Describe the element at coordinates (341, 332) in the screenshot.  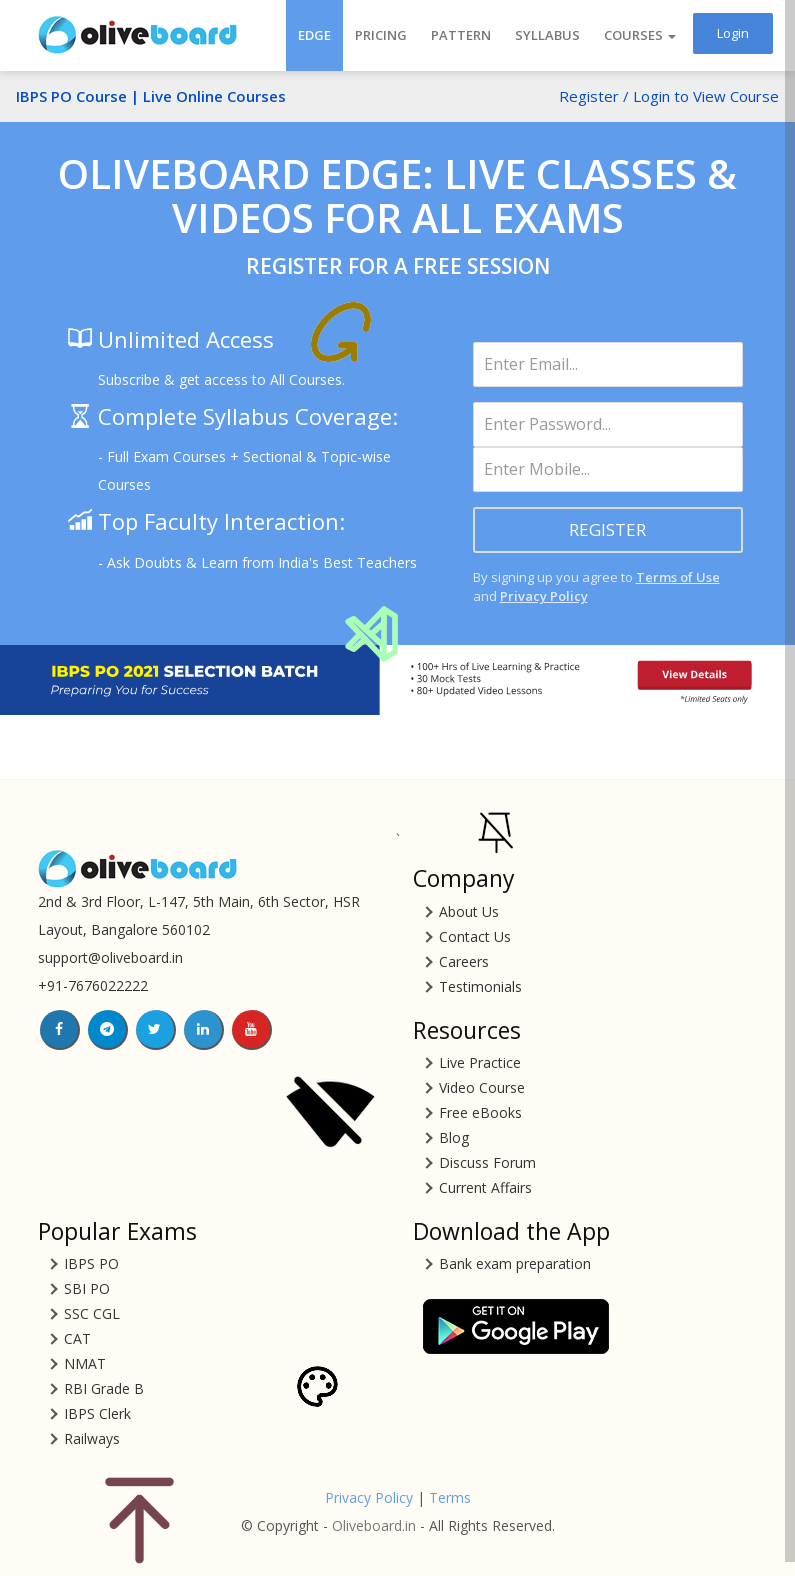
I see `rotate object 360 degrees` at that location.